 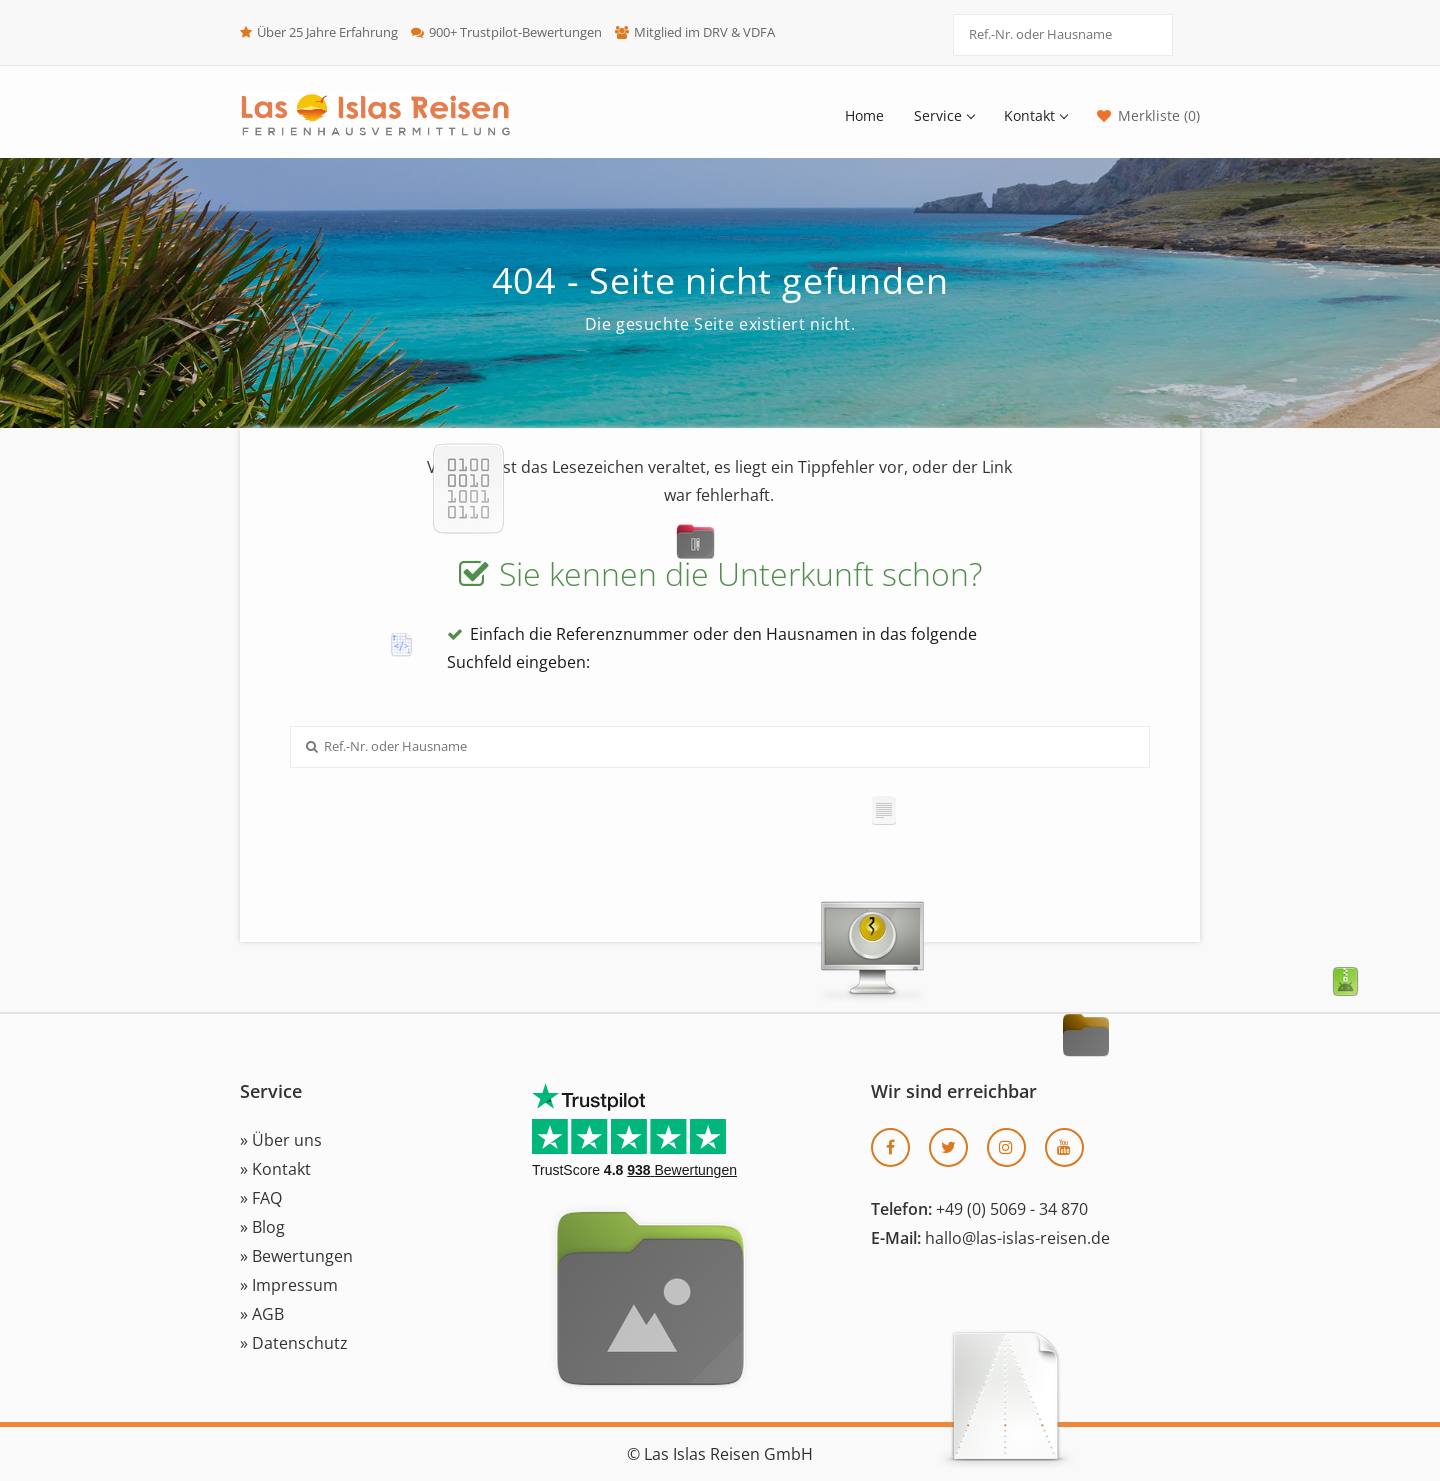 I want to click on view contents of an open folder, so click(x=1086, y=1035).